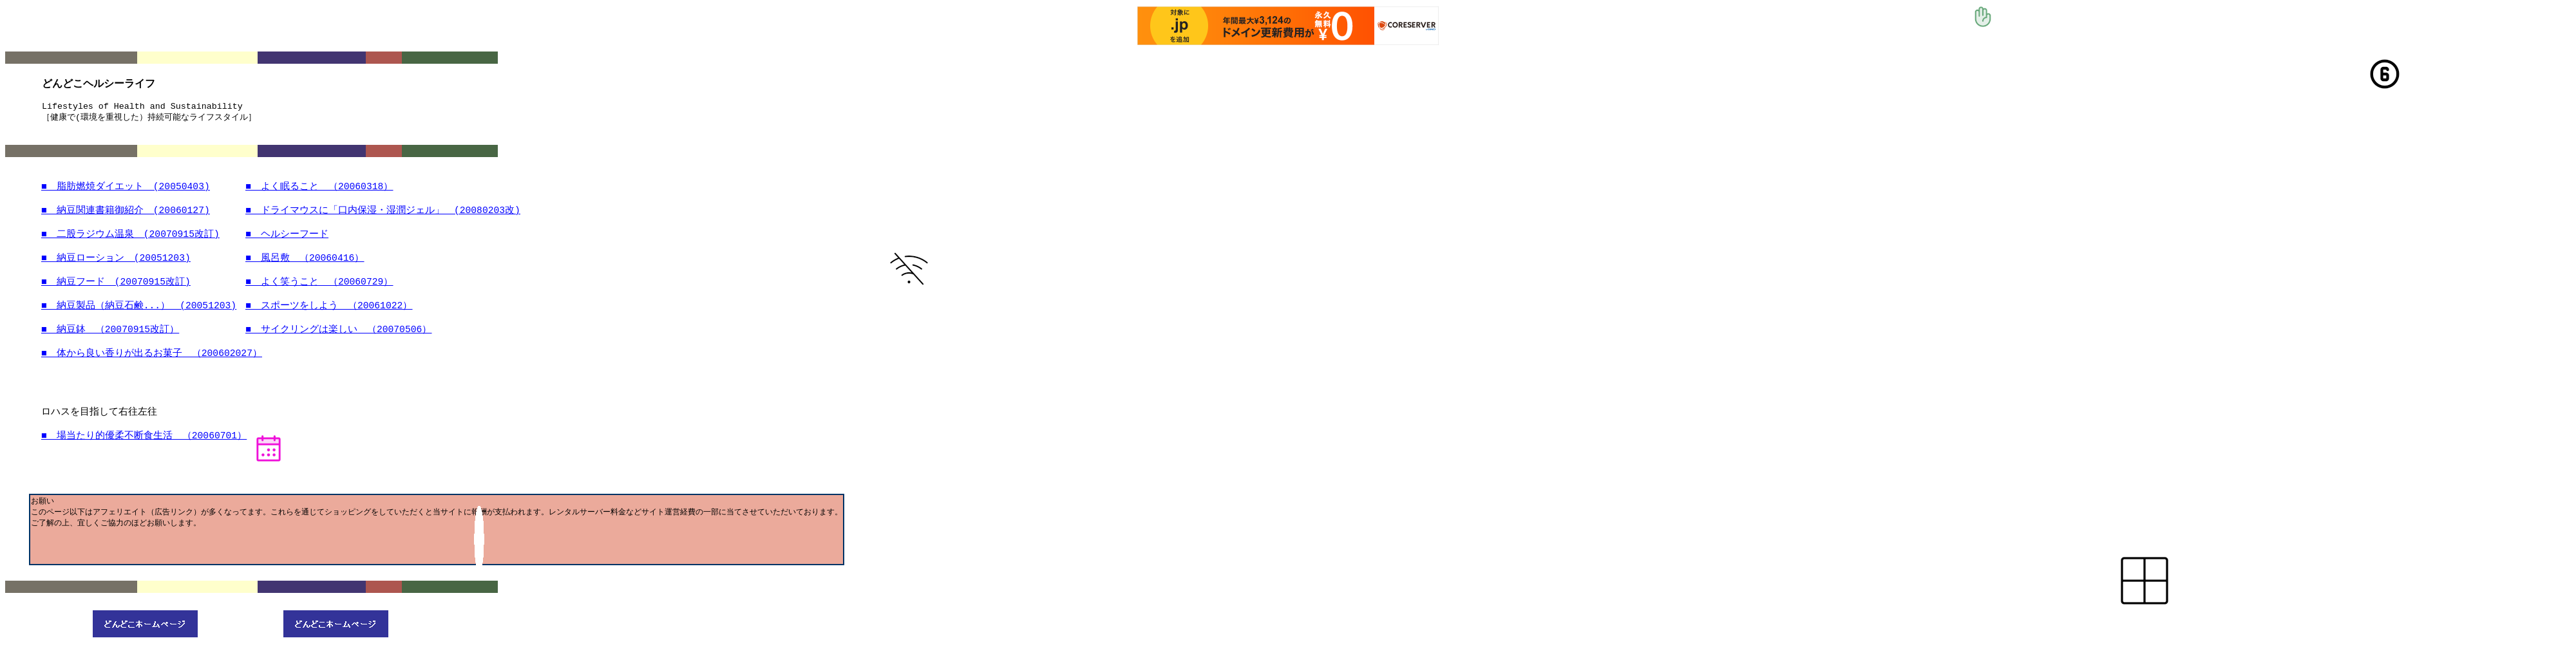  Describe the element at coordinates (269, 449) in the screenshot. I see `view calendar or scheduled events` at that location.